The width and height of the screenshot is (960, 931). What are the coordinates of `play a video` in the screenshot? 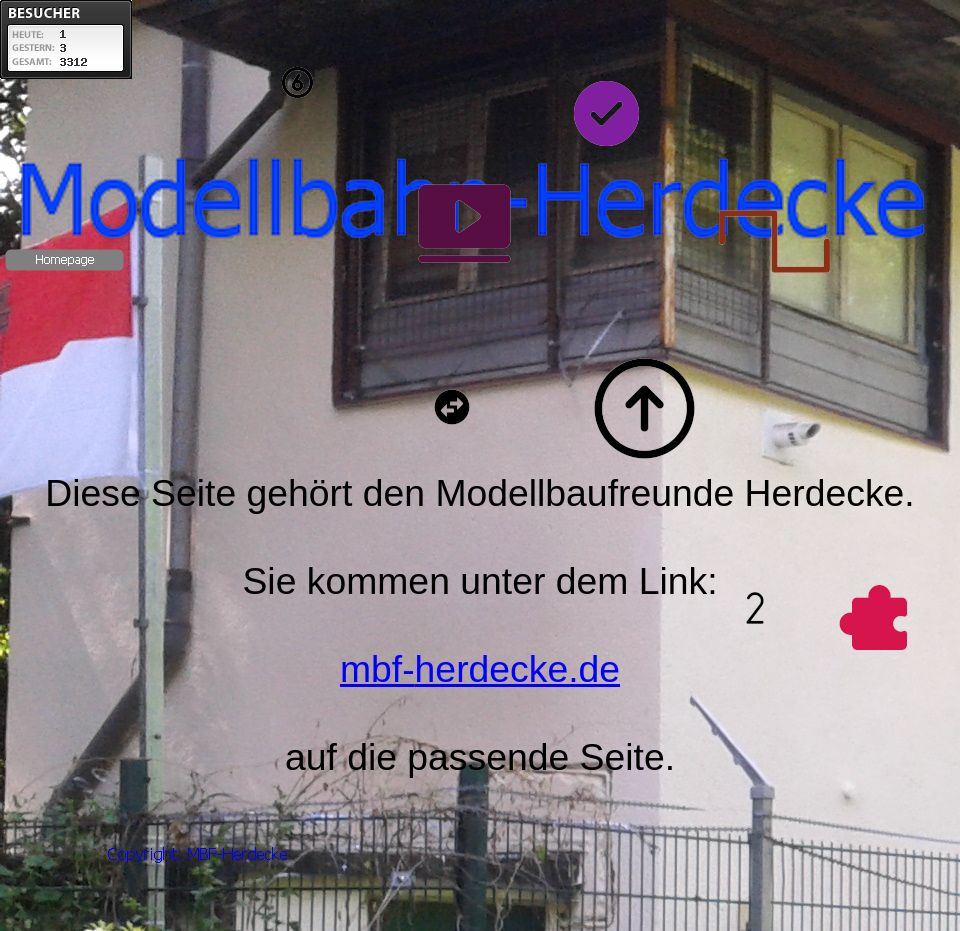 It's located at (464, 223).